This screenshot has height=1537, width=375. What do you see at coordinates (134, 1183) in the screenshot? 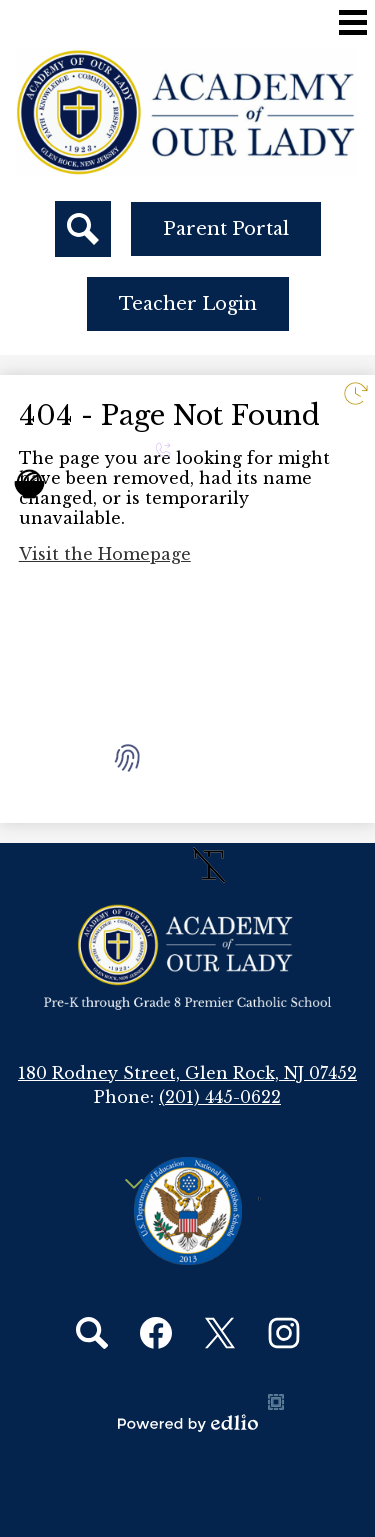
I see `expand a collapsed section or dropdown menu` at bounding box center [134, 1183].